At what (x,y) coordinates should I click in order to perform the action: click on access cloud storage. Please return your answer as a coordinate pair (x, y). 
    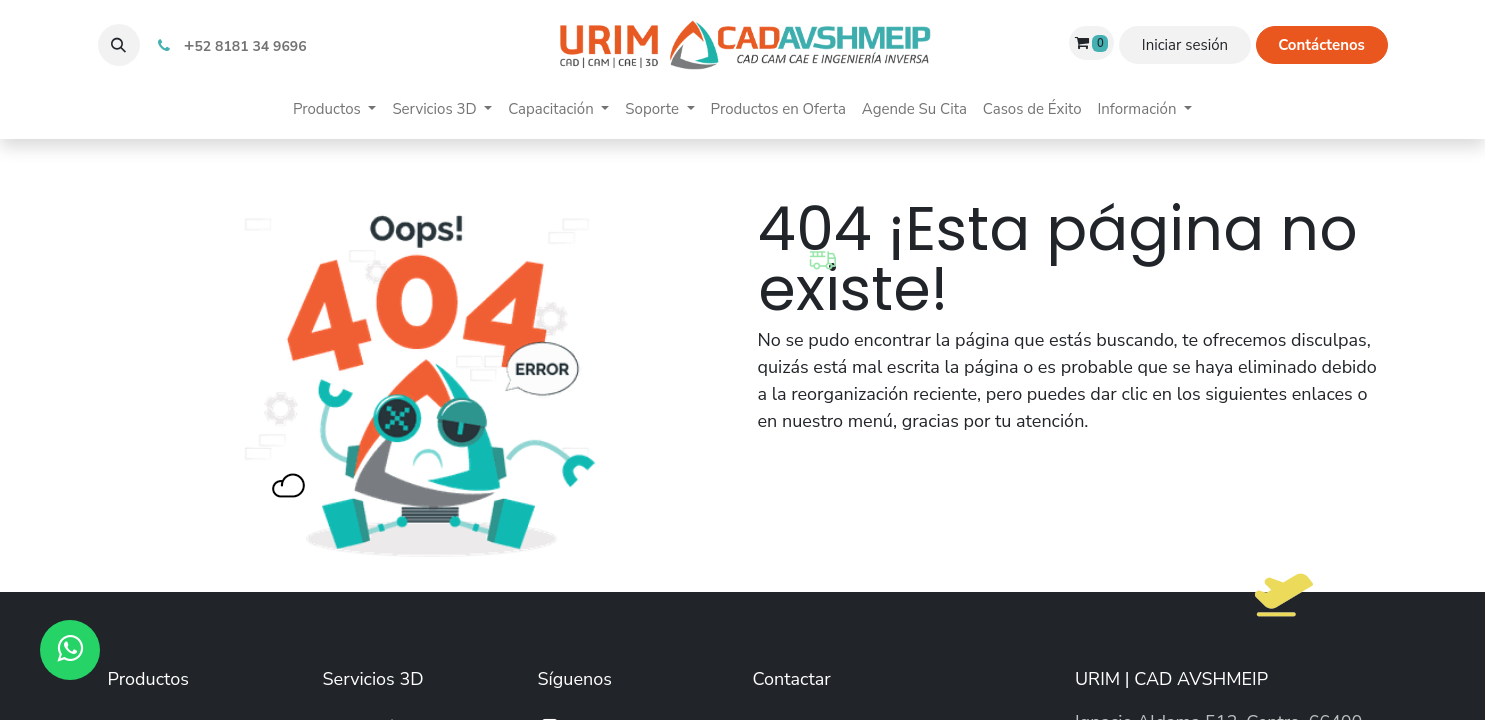
    Looking at the image, I should click on (288, 485).